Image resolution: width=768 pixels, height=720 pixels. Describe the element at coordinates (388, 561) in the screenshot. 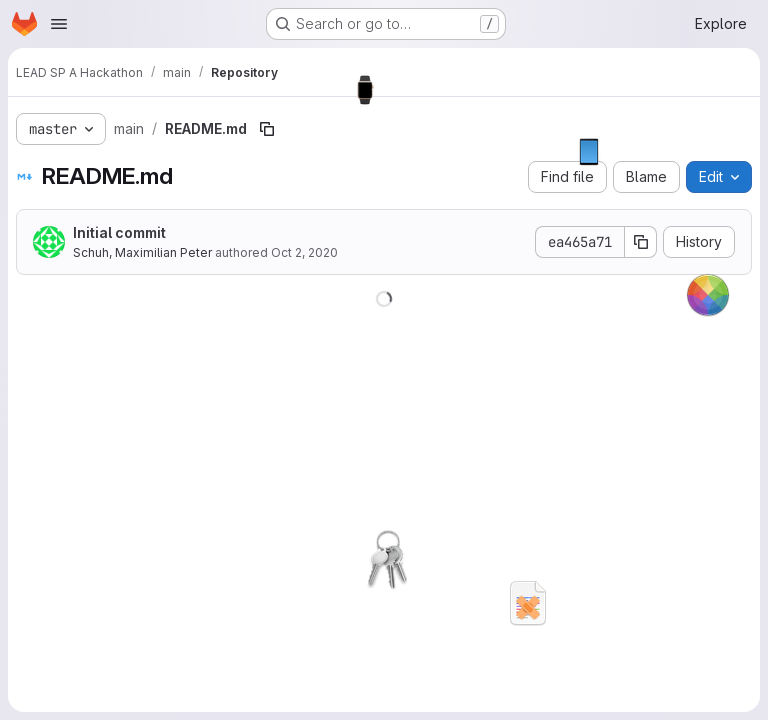

I see `access account and login settings` at that location.